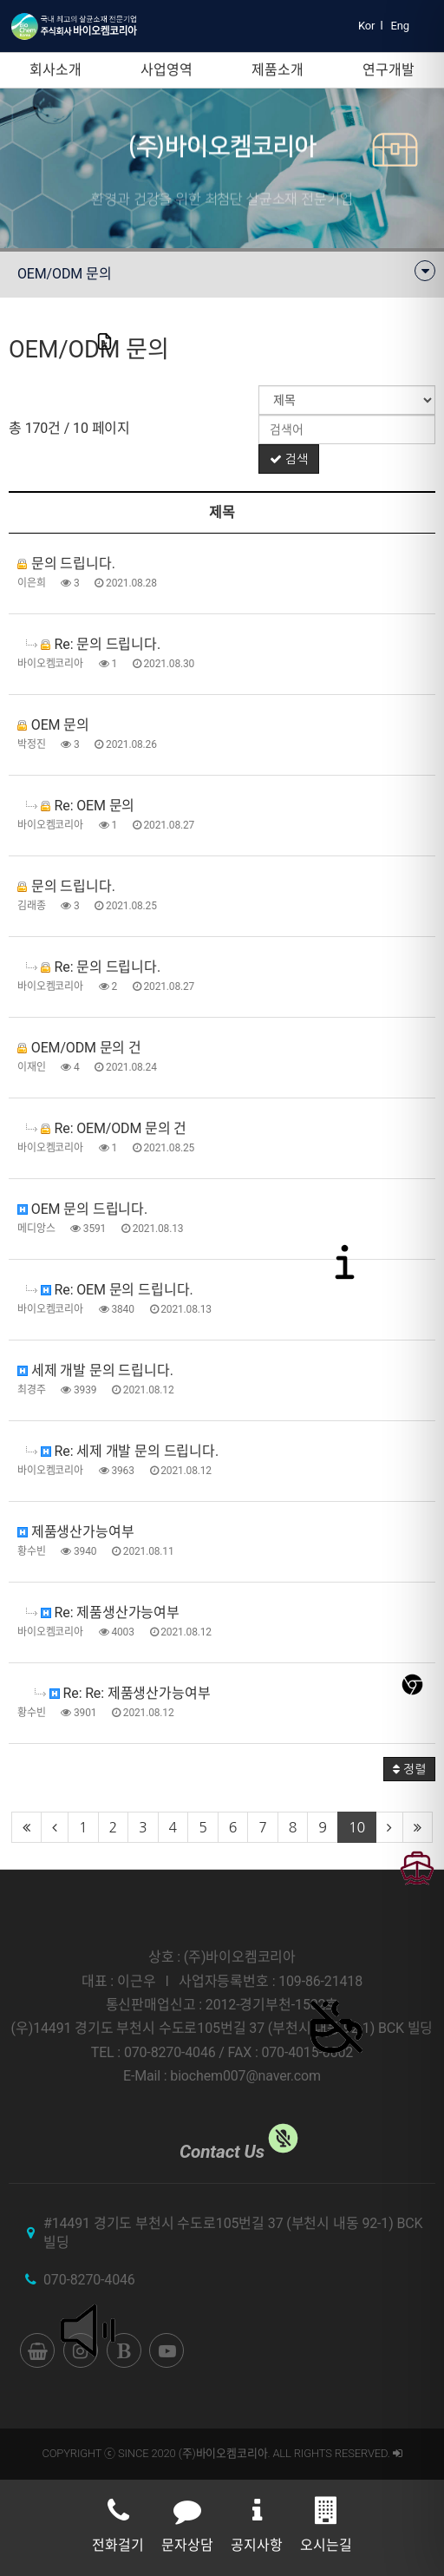 The height and width of the screenshot is (2576, 444). I want to click on disable coffee break reminder, so click(336, 2027).